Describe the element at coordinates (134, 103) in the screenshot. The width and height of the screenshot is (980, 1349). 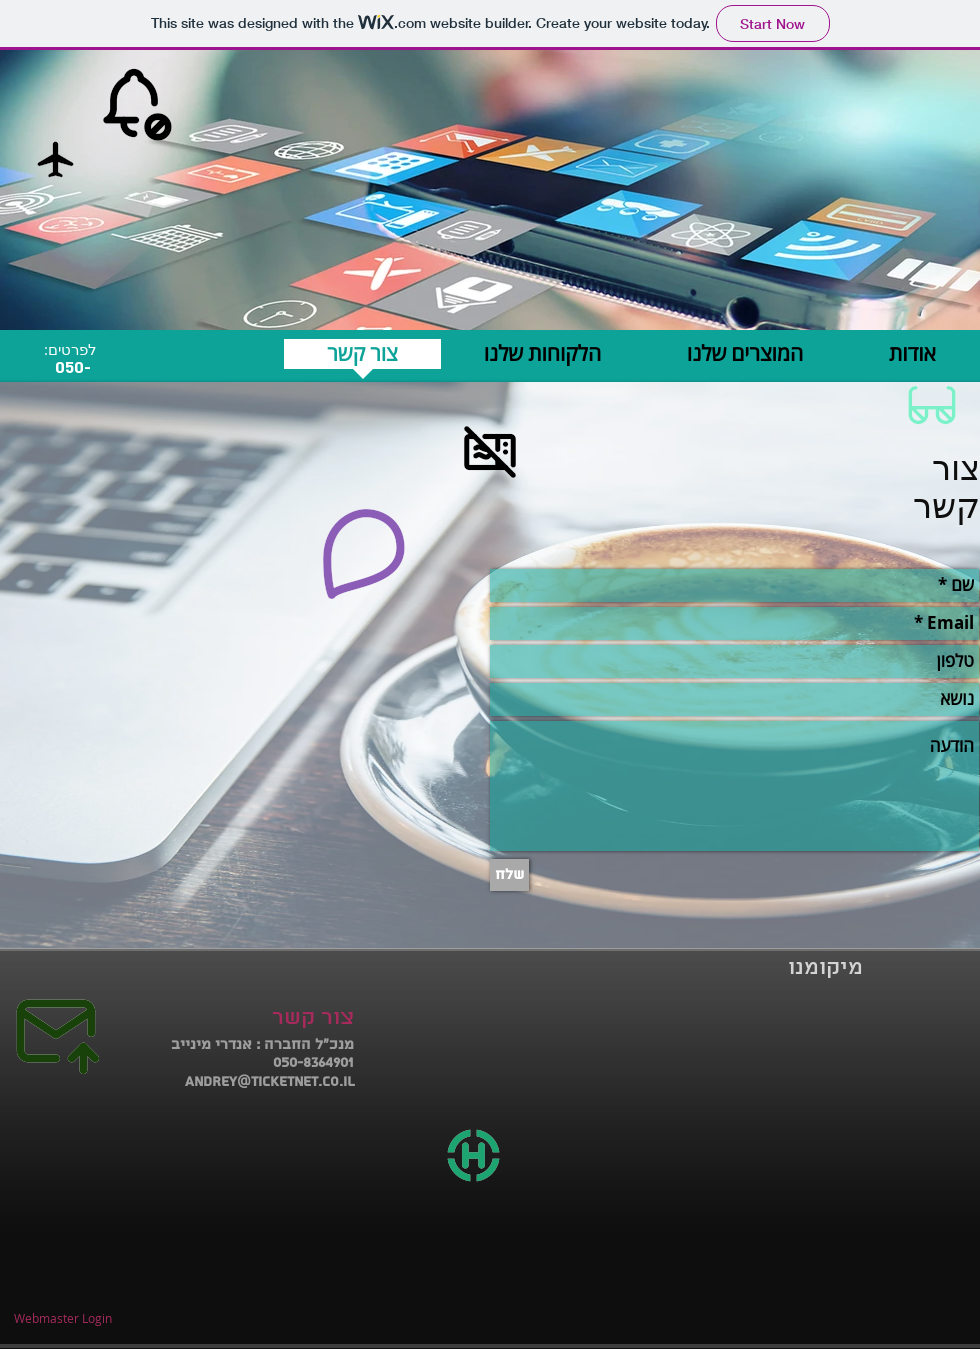
I see `mute or disable notifications` at that location.